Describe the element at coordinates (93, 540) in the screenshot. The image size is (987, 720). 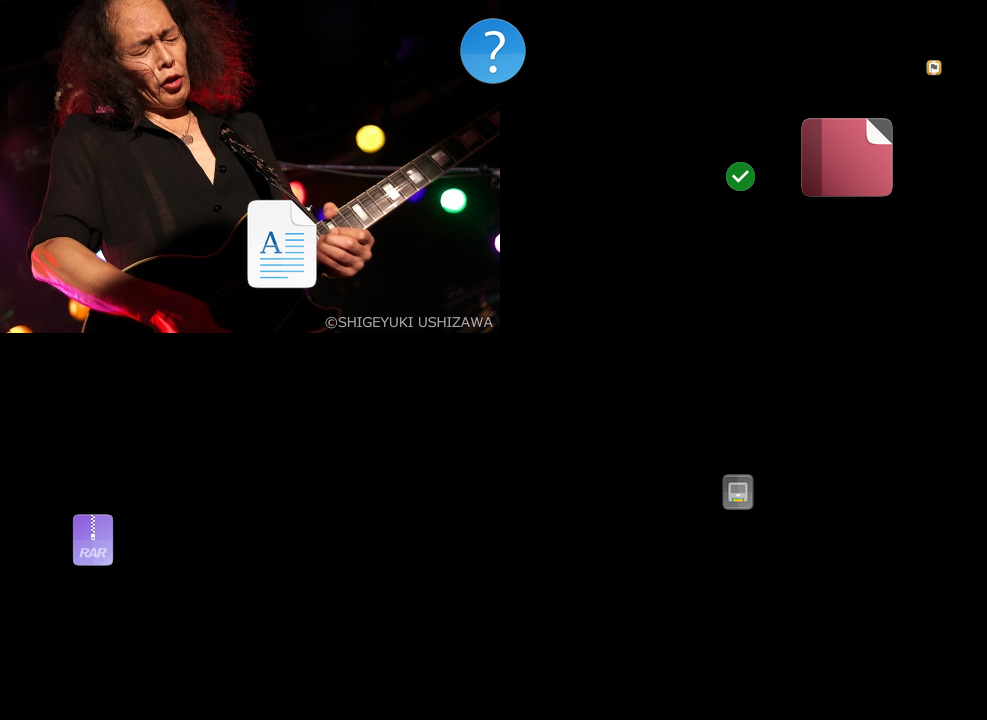
I see `a compressed RAR archive file` at that location.